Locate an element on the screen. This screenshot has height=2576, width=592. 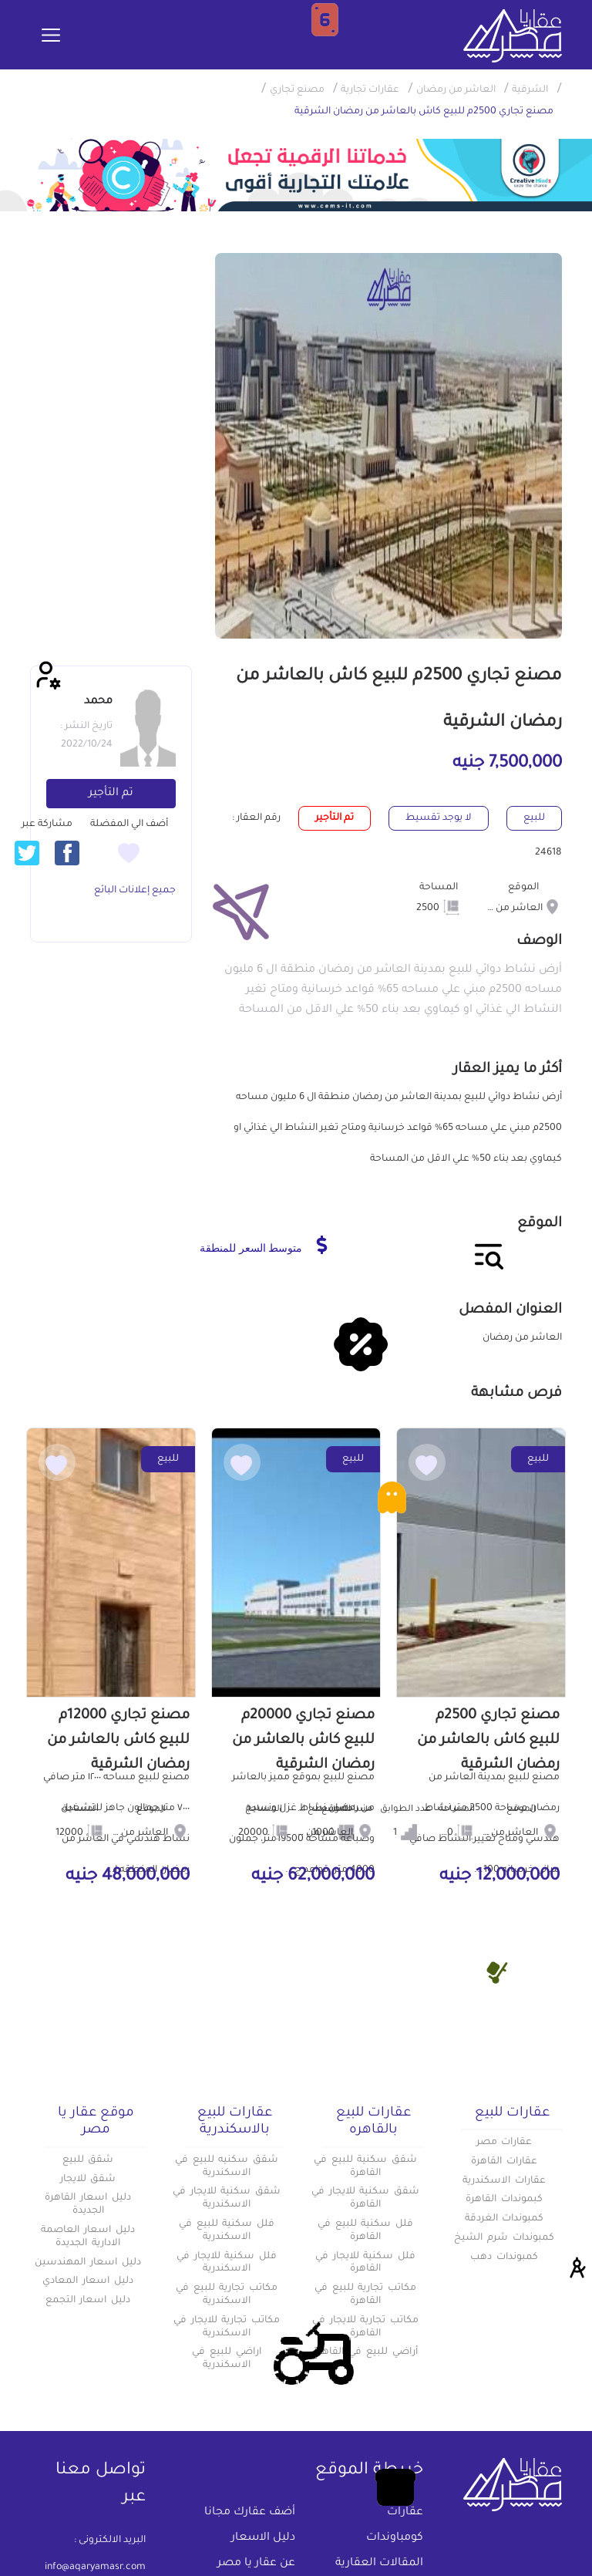
view available discounts or promotions is located at coordinates (361, 1344).